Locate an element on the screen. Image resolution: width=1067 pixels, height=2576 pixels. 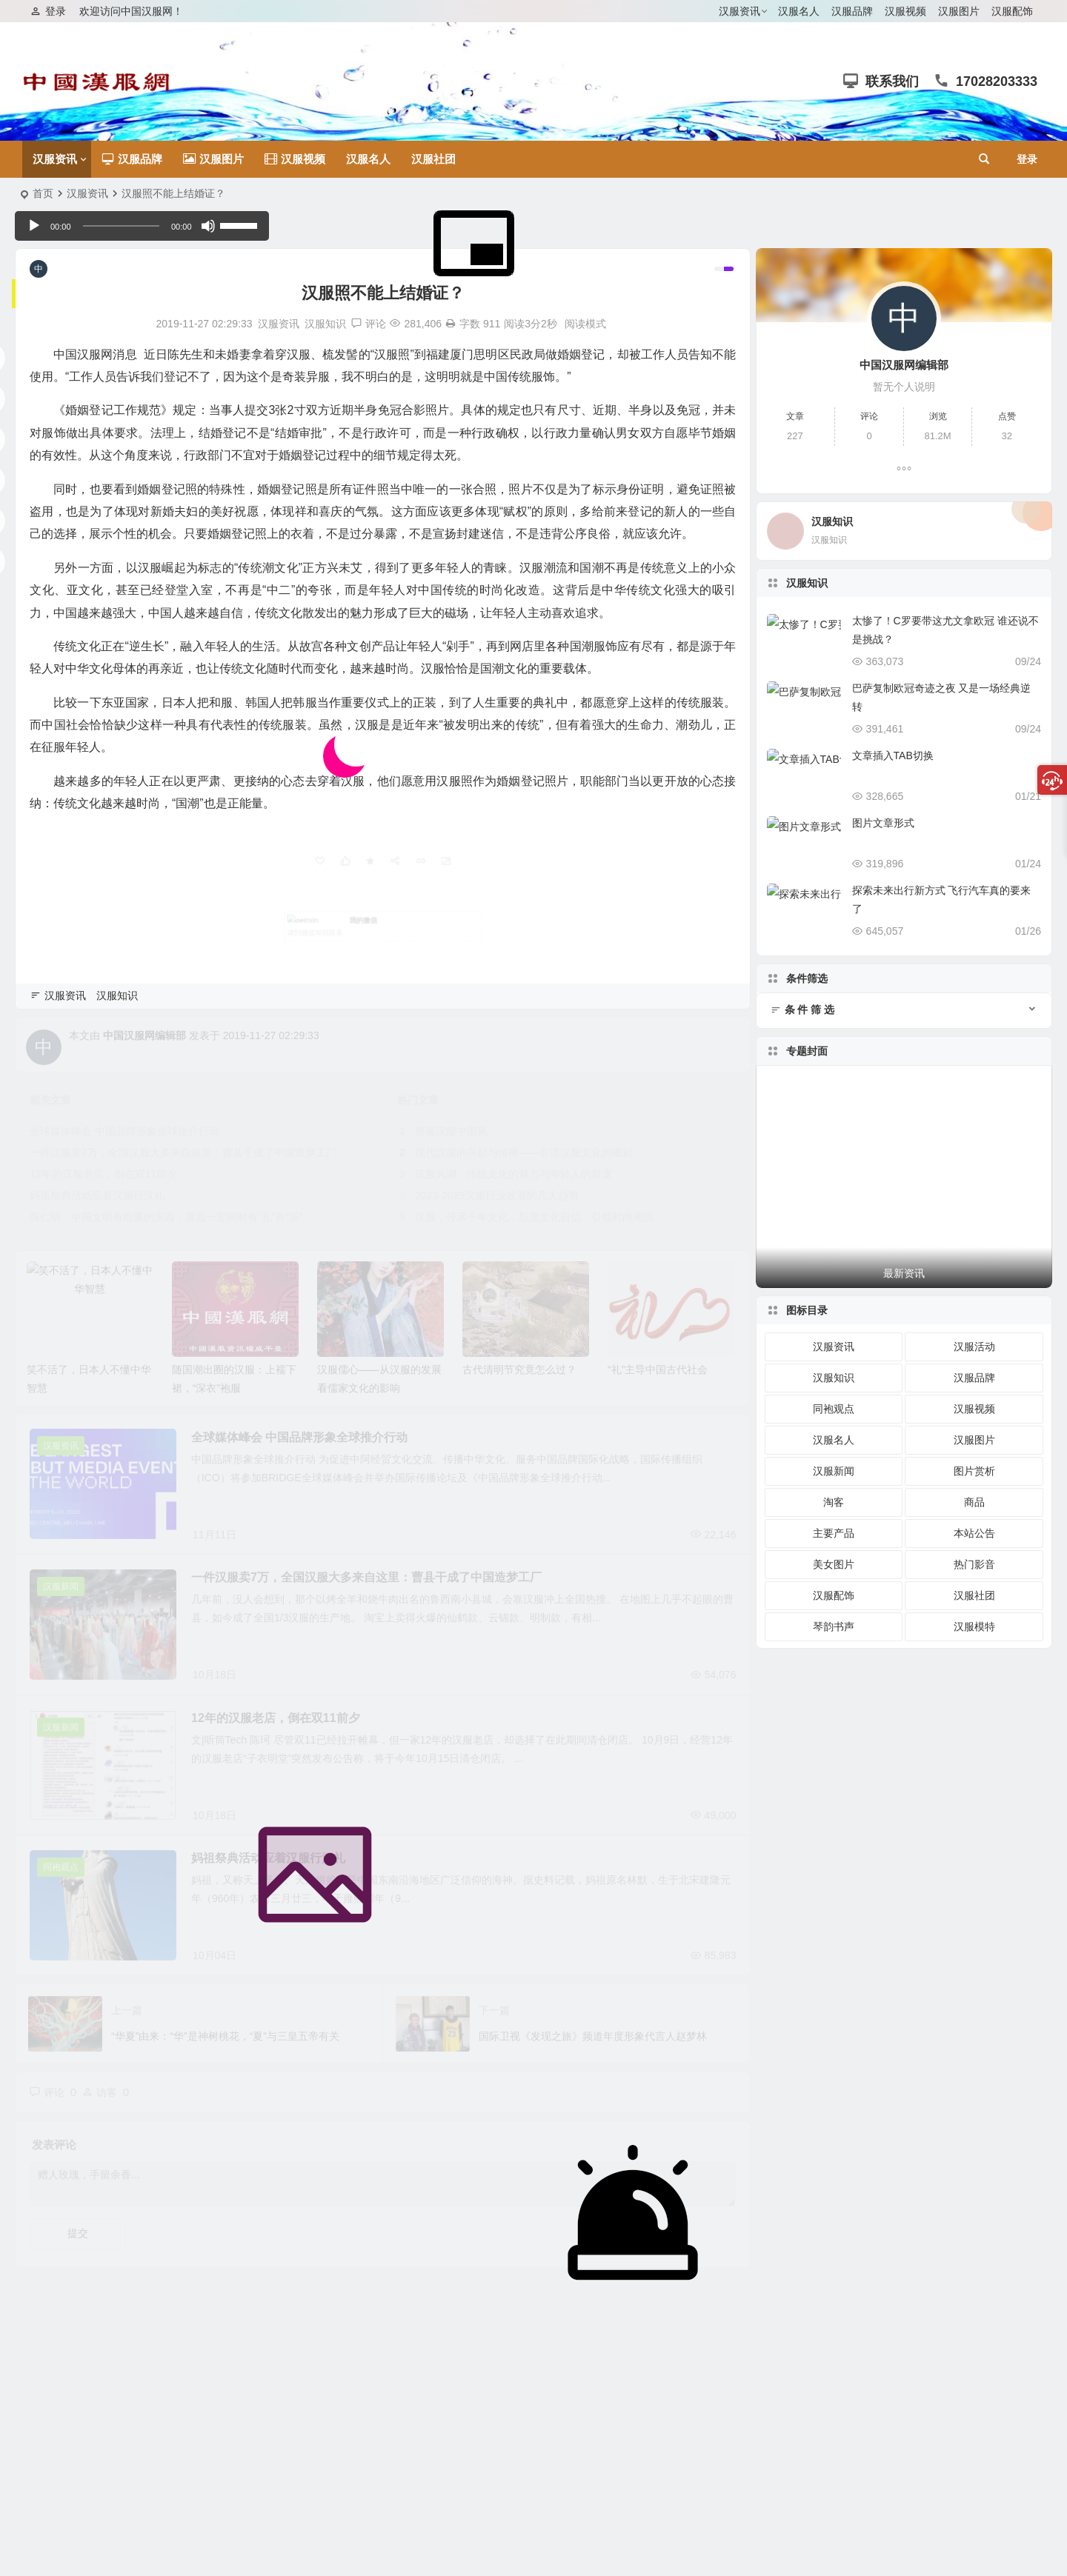
indicates an active alert or emergency notification is located at coordinates (633, 2225).